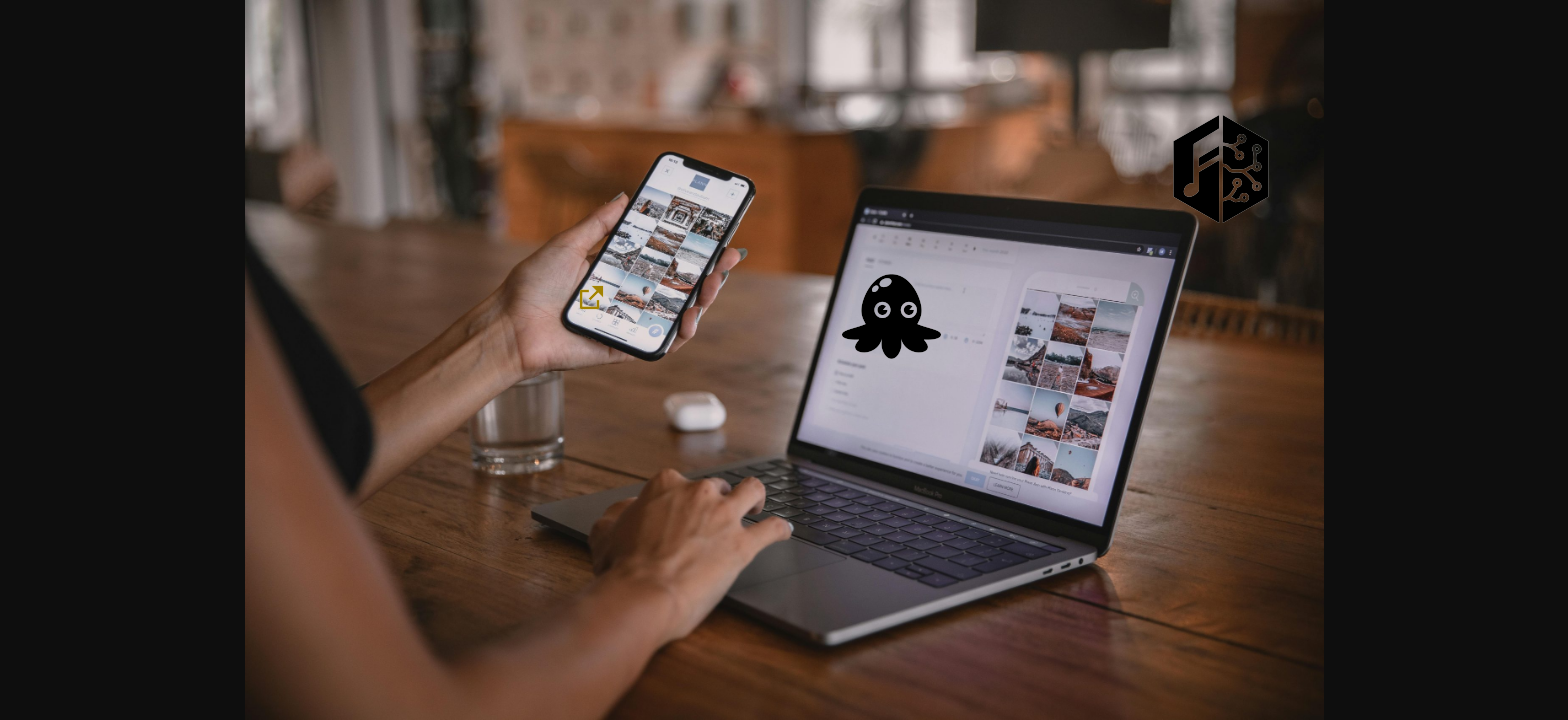 This screenshot has width=1568, height=720. Describe the element at coordinates (591, 297) in the screenshot. I see `open link in a new tab or window` at that location.